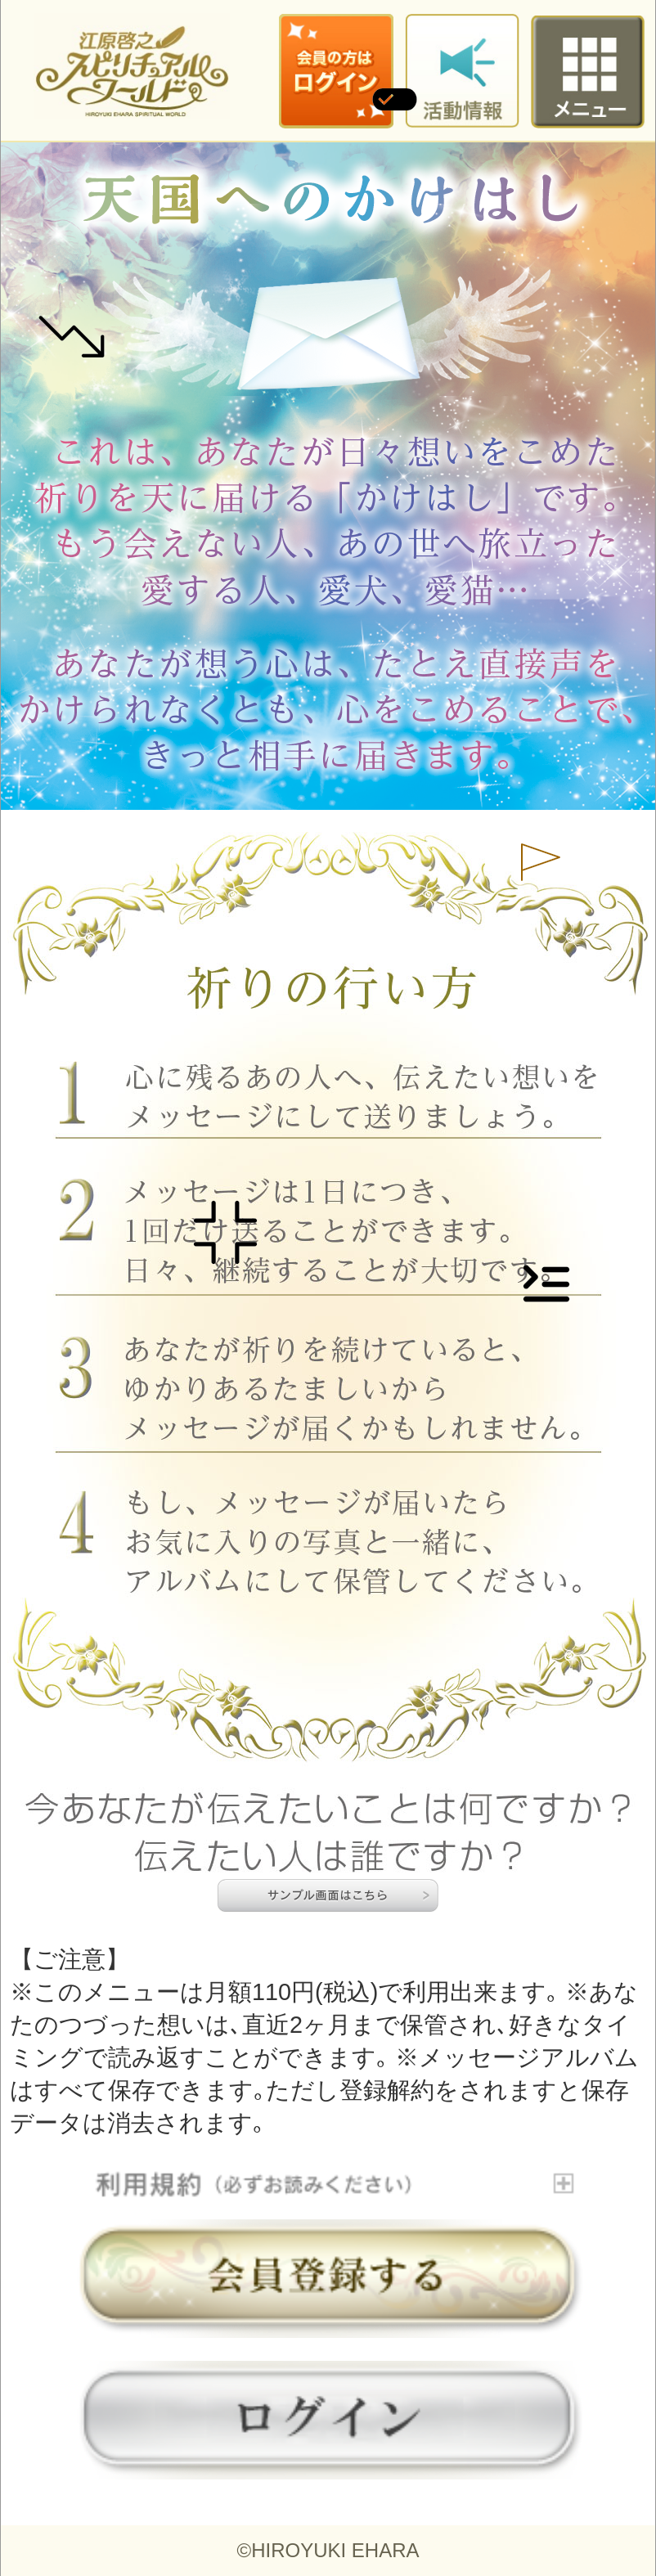 The image size is (656, 2576). What do you see at coordinates (537, 862) in the screenshot?
I see `flag or bookmark an item` at bounding box center [537, 862].